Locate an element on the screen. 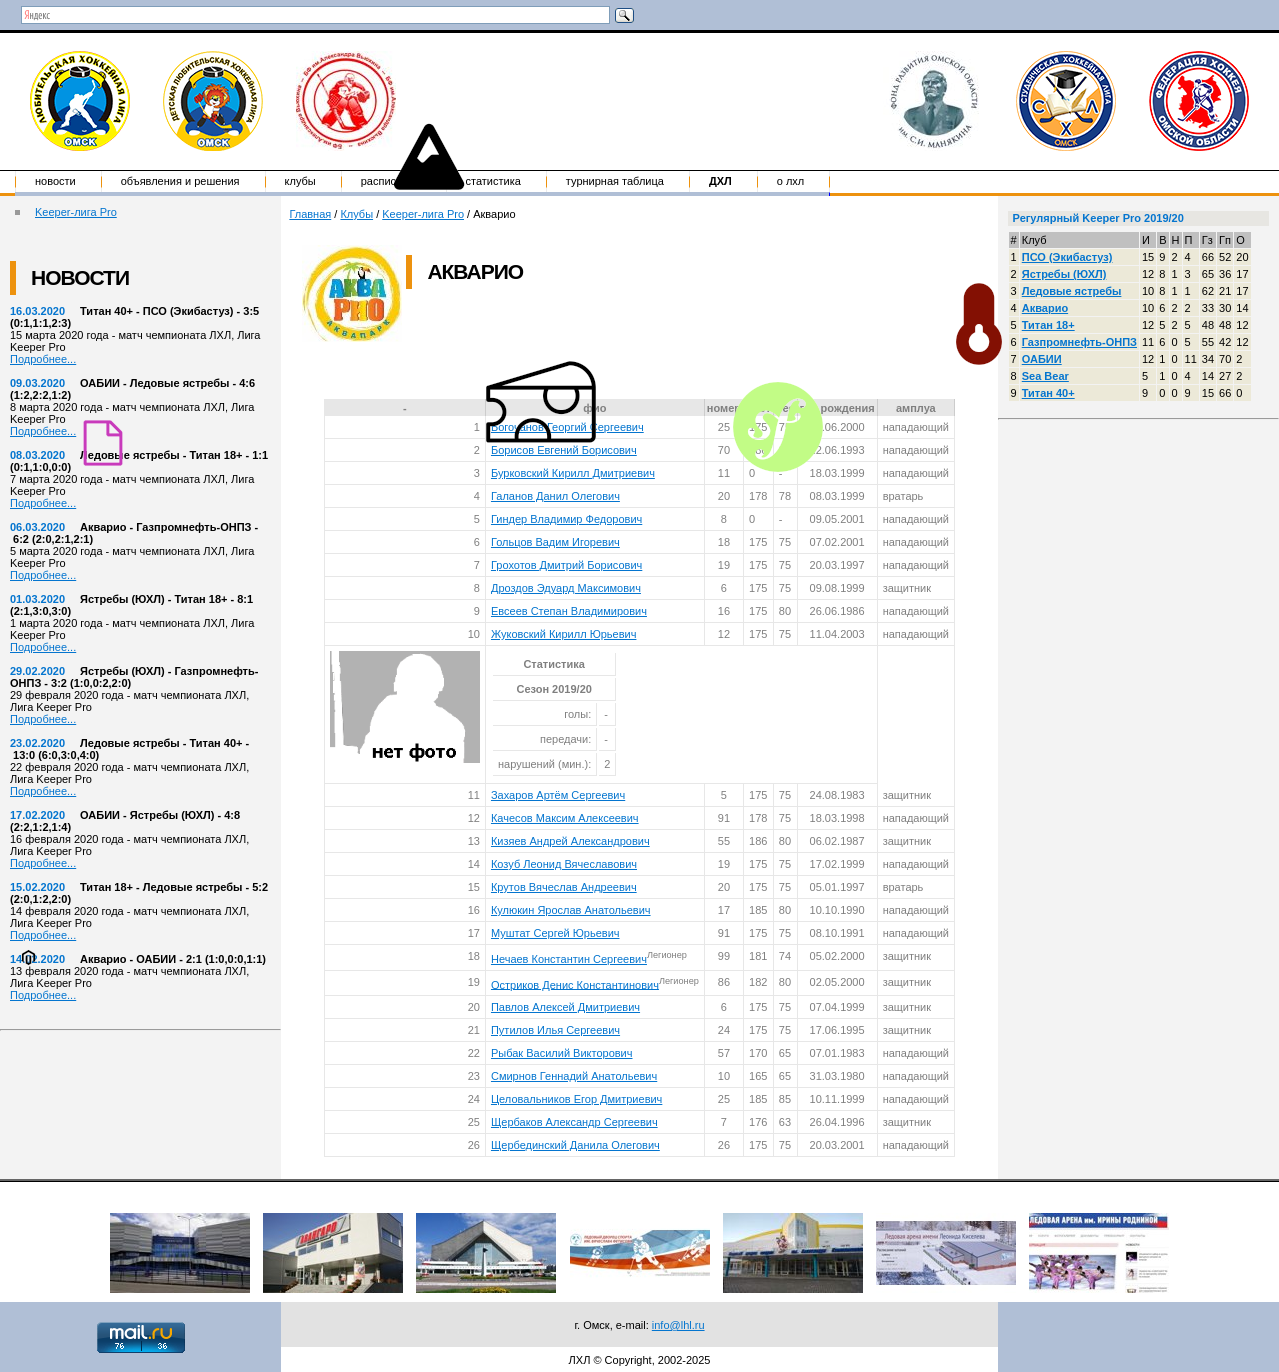 This screenshot has height=1372, width=1279. create a new file is located at coordinates (103, 443).